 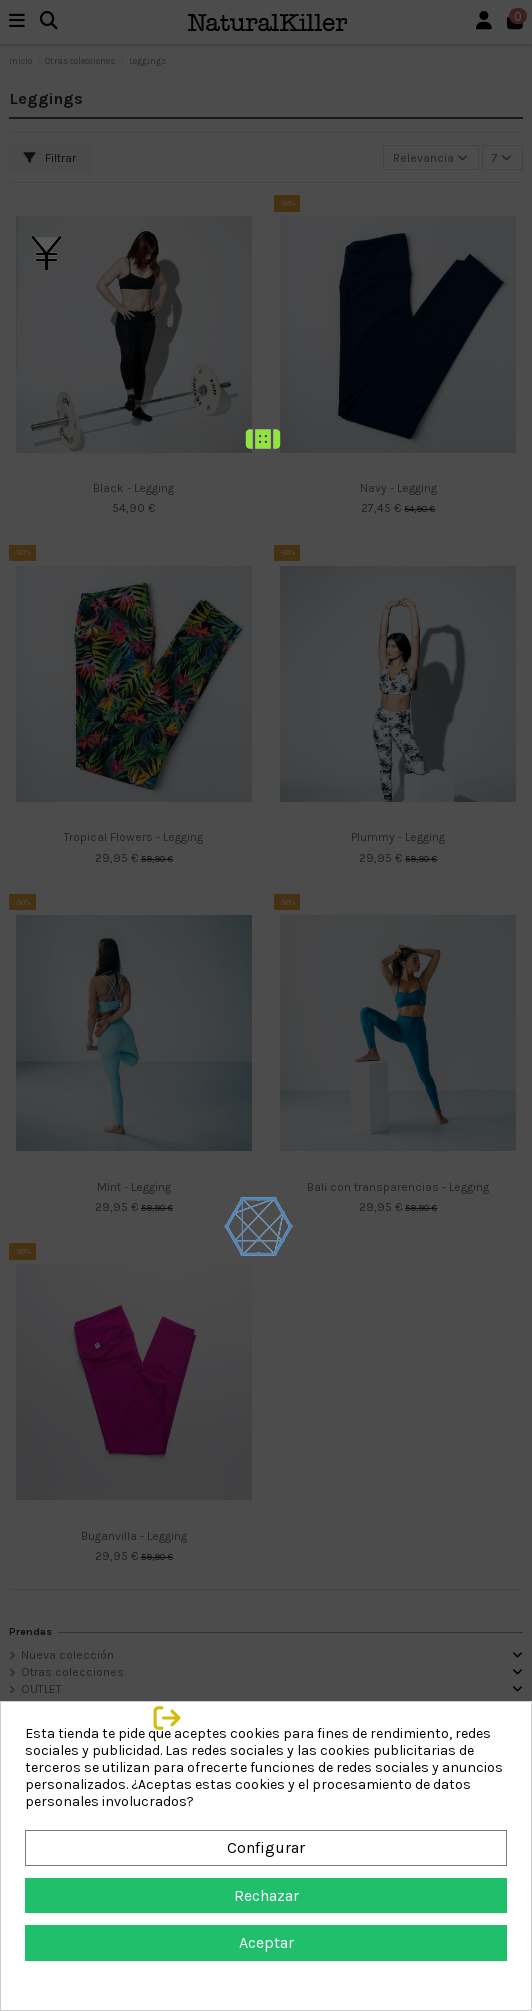 What do you see at coordinates (46, 252) in the screenshot?
I see `view prices in japanese yen` at bounding box center [46, 252].